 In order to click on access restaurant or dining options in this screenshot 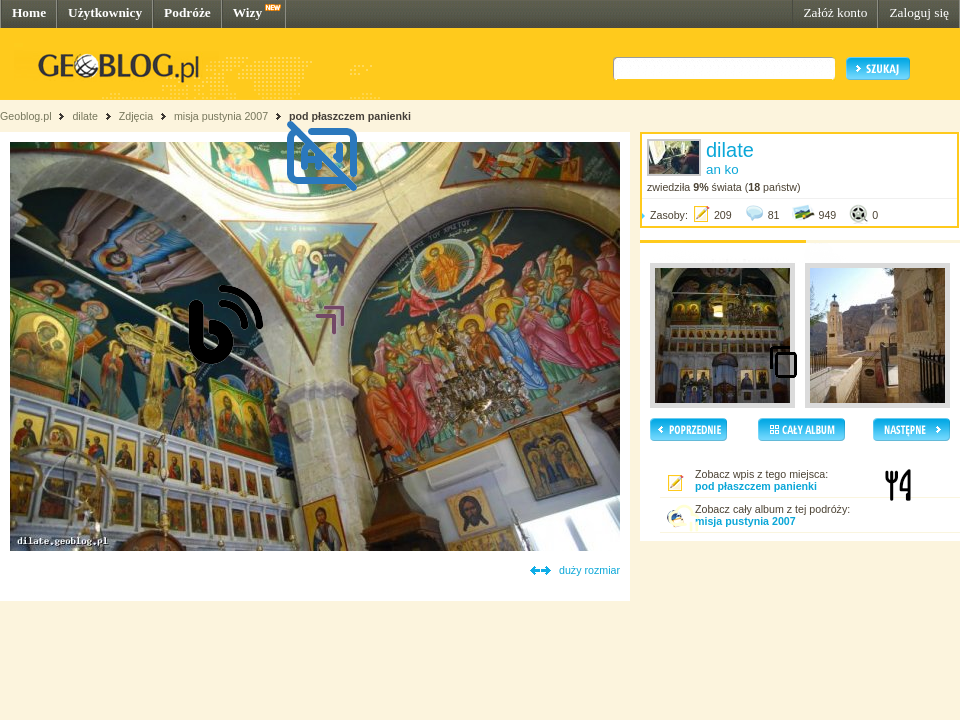, I will do `click(898, 485)`.